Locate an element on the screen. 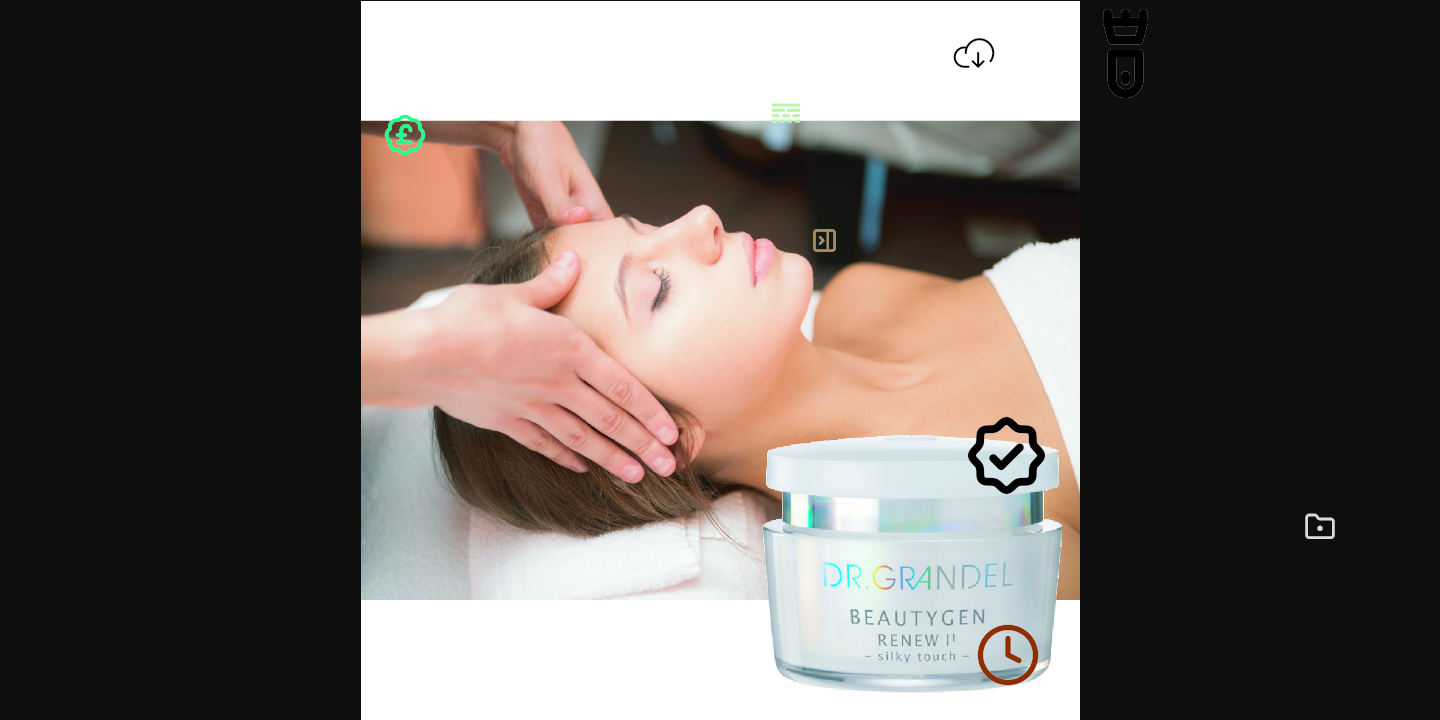 The height and width of the screenshot is (720, 1440). indicates price or payment in british pounds is located at coordinates (405, 135).